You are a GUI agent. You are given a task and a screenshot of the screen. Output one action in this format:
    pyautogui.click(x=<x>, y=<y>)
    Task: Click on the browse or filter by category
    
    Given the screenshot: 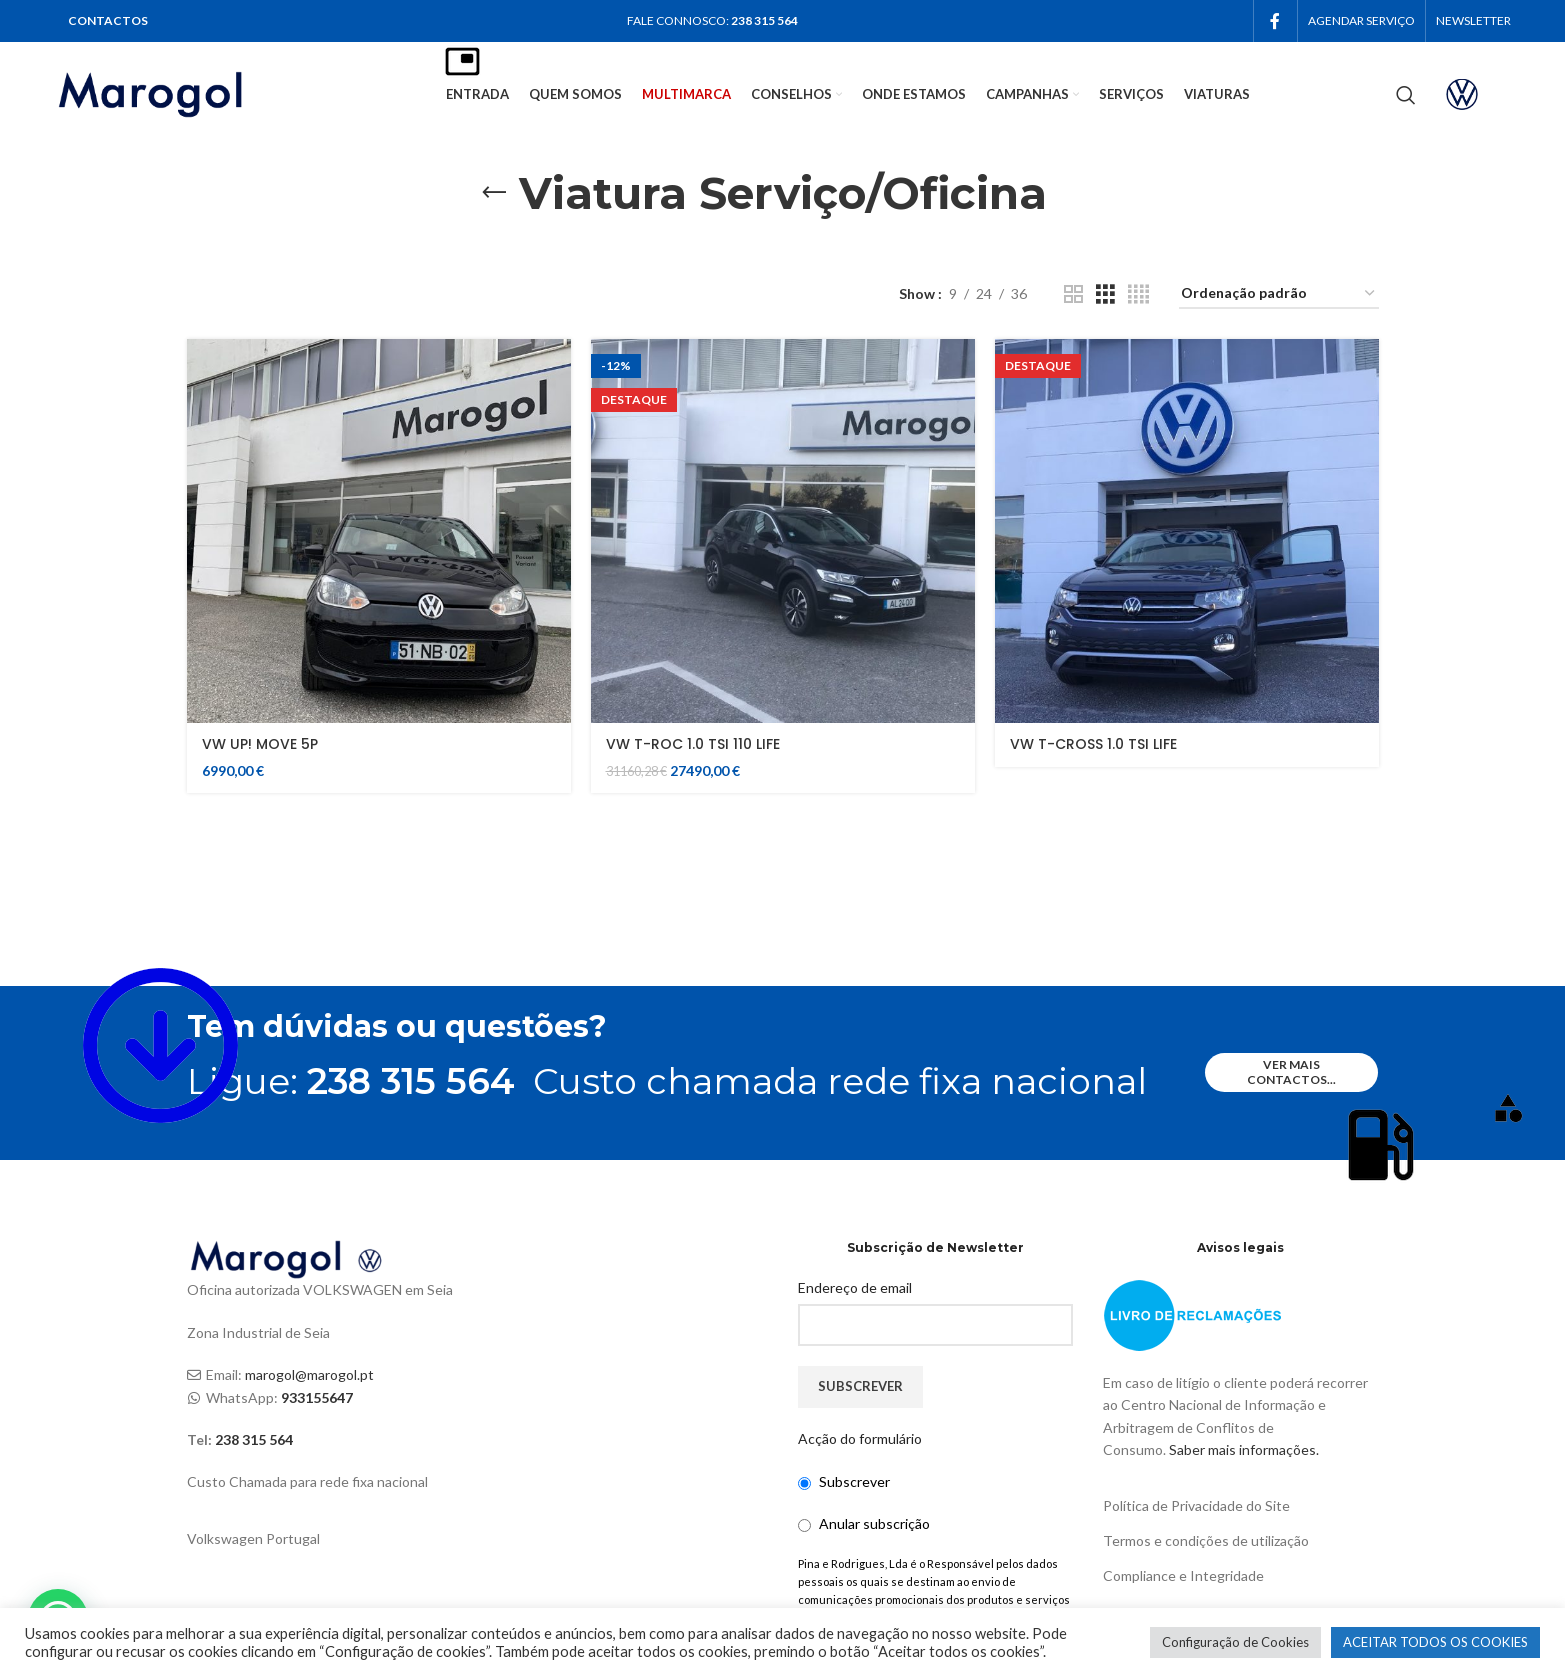 What is the action you would take?
    pyautogui.click(x=1508, y=1108)
    